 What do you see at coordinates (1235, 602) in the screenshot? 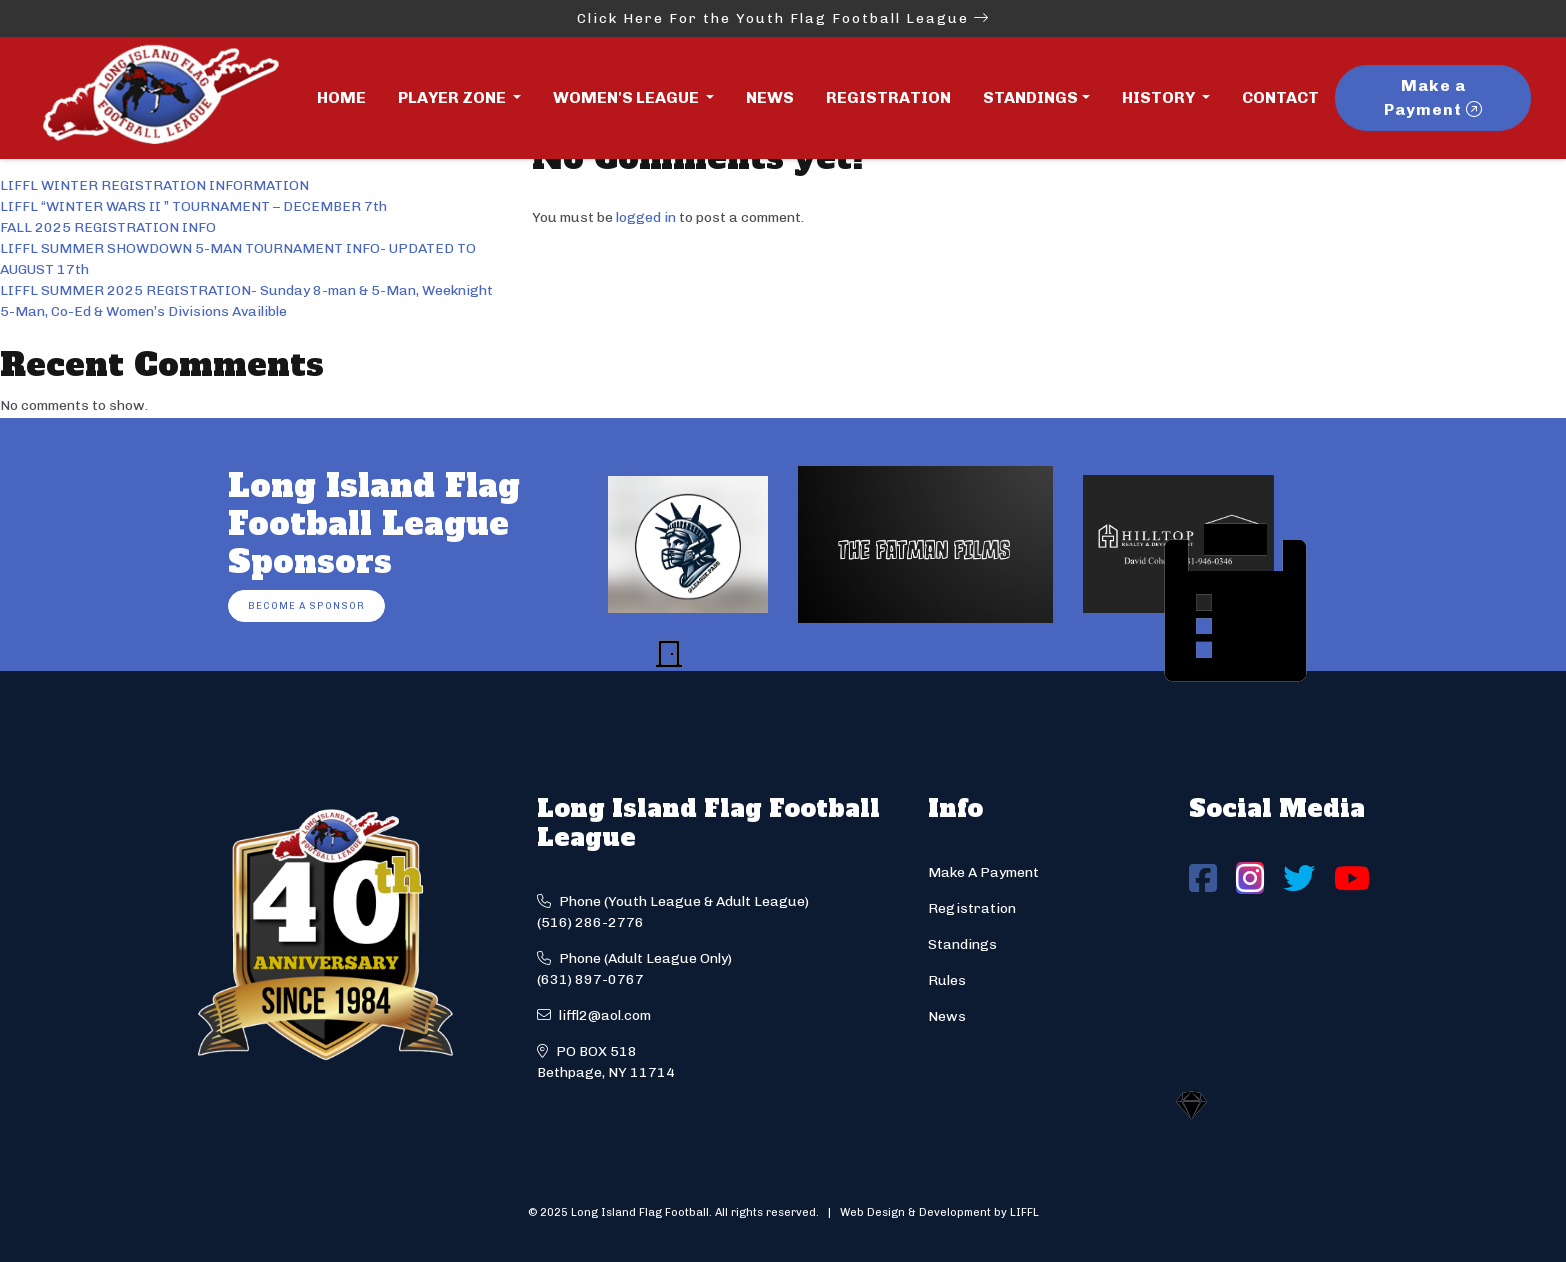
I see `access survey or feedback form` at bounding box center [1235, 602].